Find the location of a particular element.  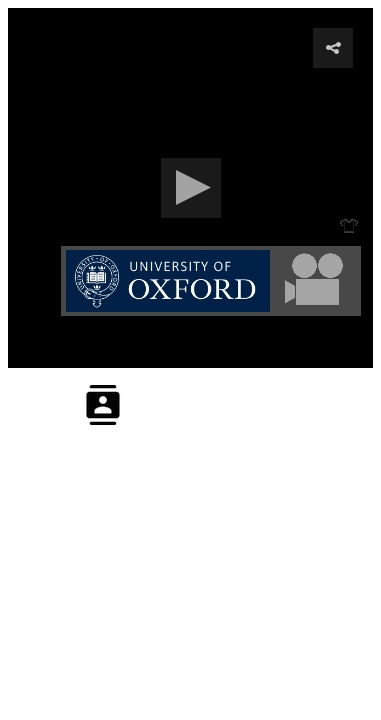

browse clothing or apparel category is located at coordinates (349, 226).